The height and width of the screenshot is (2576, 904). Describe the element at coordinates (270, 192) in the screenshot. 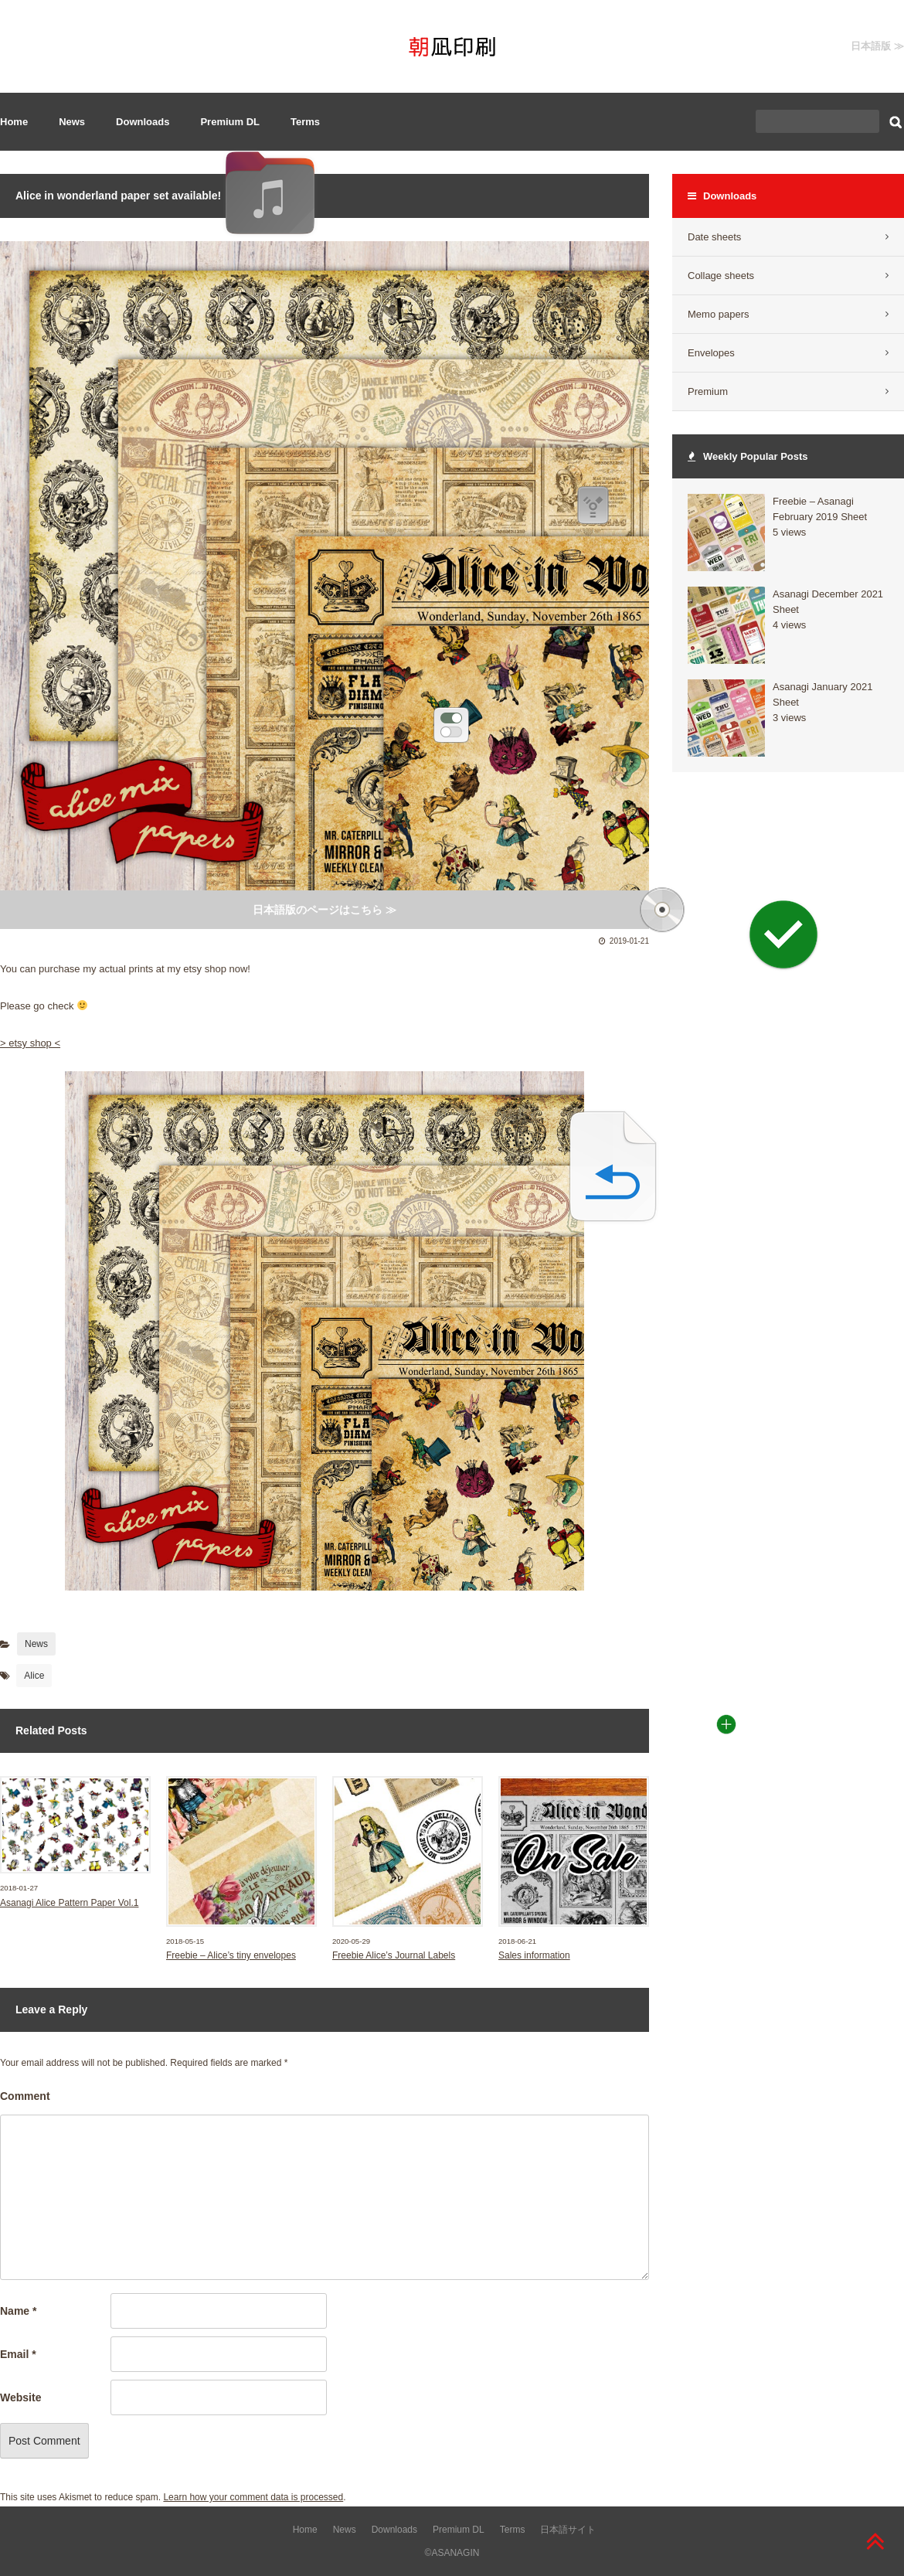

I see `open your music folder` at that location.